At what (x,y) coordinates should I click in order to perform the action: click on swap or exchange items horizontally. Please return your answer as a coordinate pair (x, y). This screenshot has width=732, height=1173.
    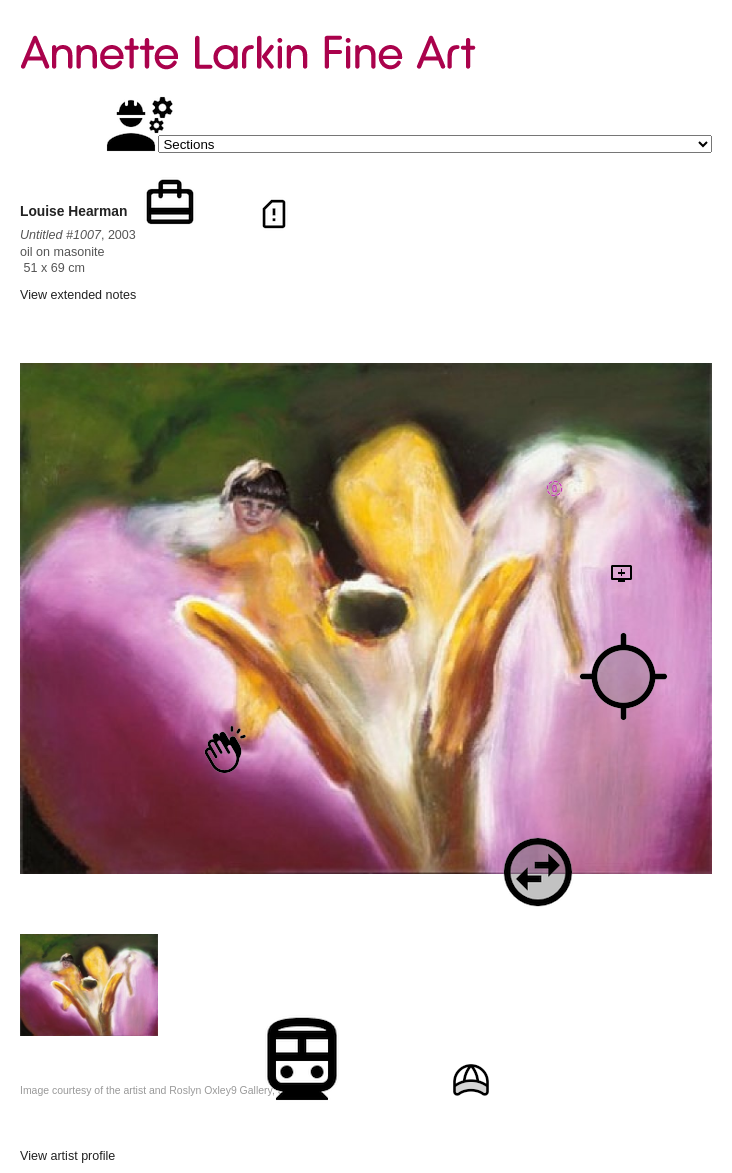
    Looking at the image, I should click on (538, 872).